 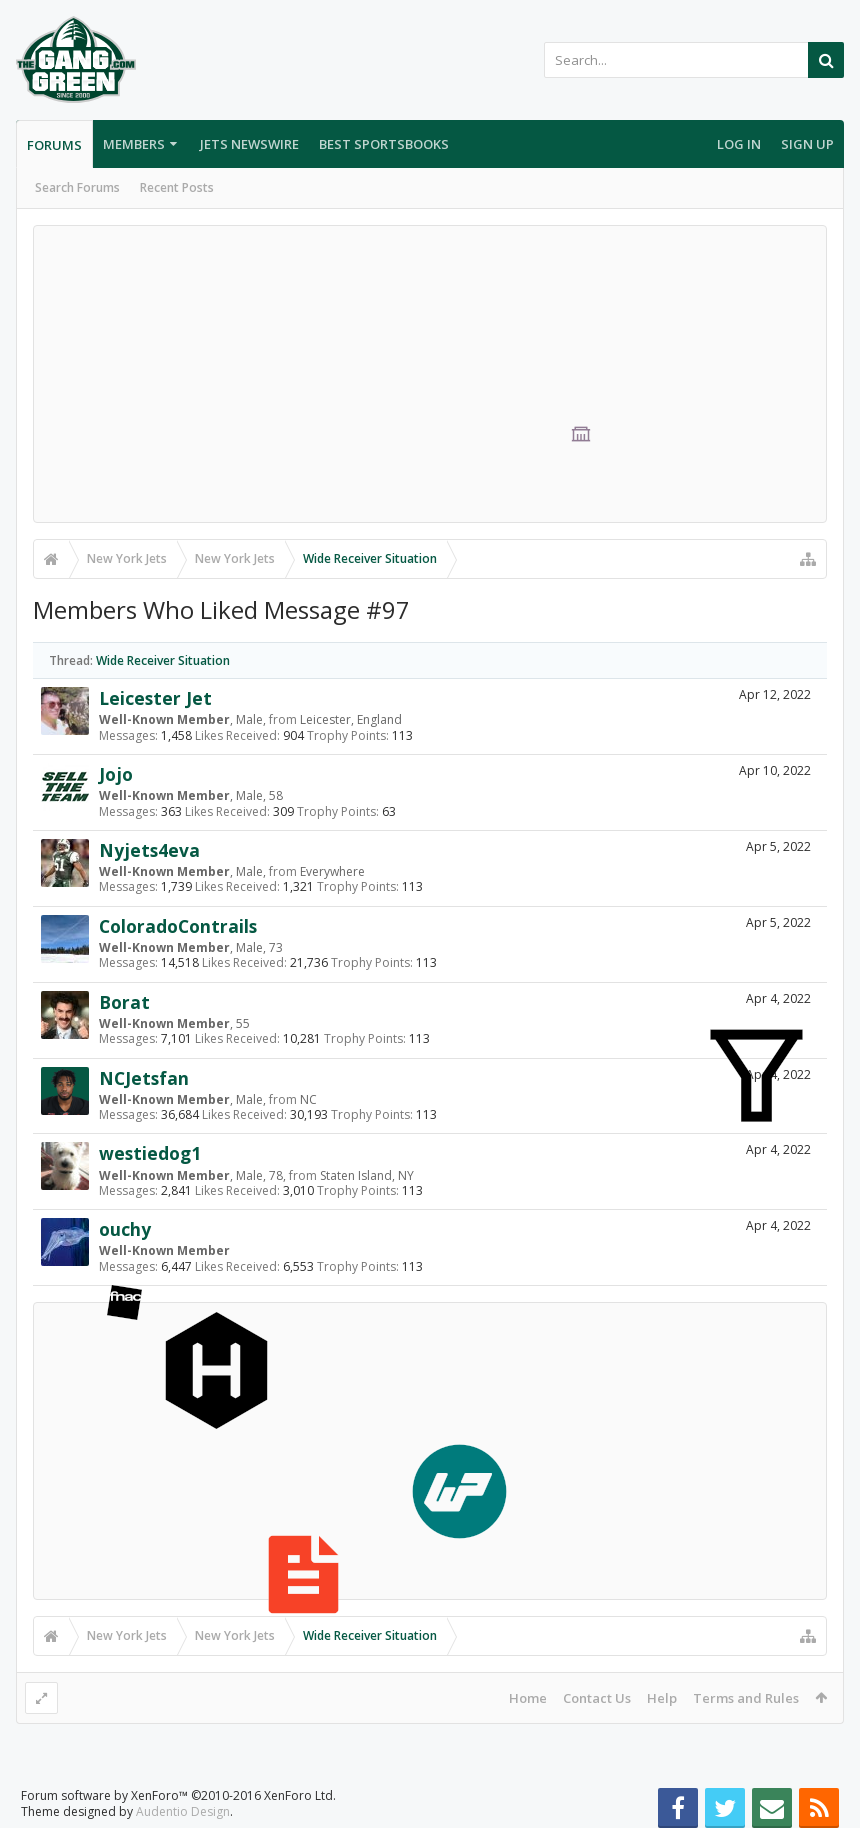 What do you see at coordinates (756, 1070) in the screenshot?
I see `filter or sort content` at bounding box center [756, 1070].